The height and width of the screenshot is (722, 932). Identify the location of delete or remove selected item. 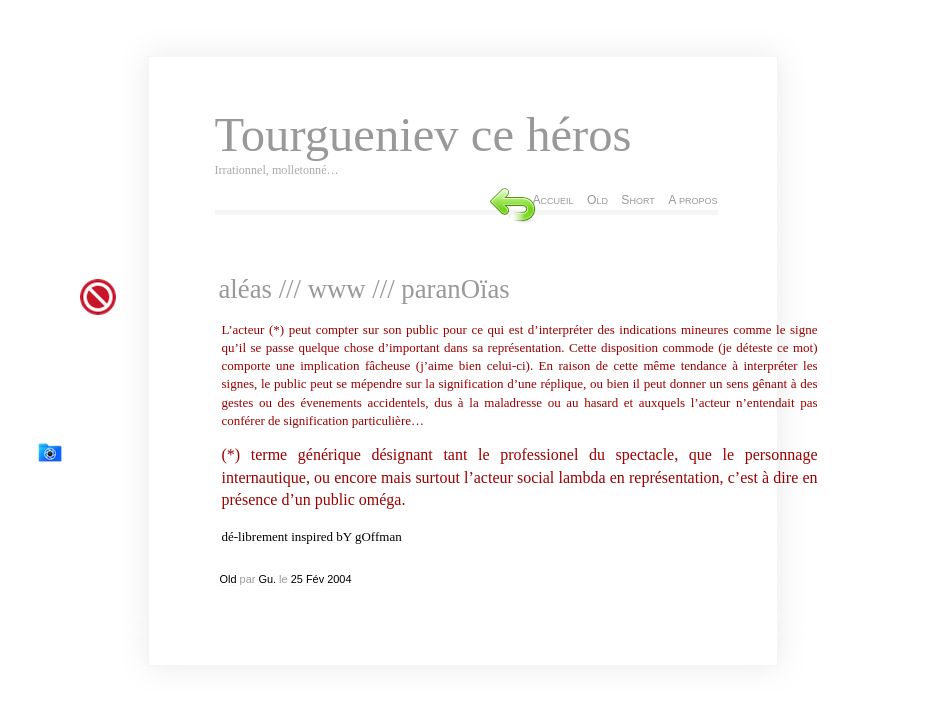
(98, 297).